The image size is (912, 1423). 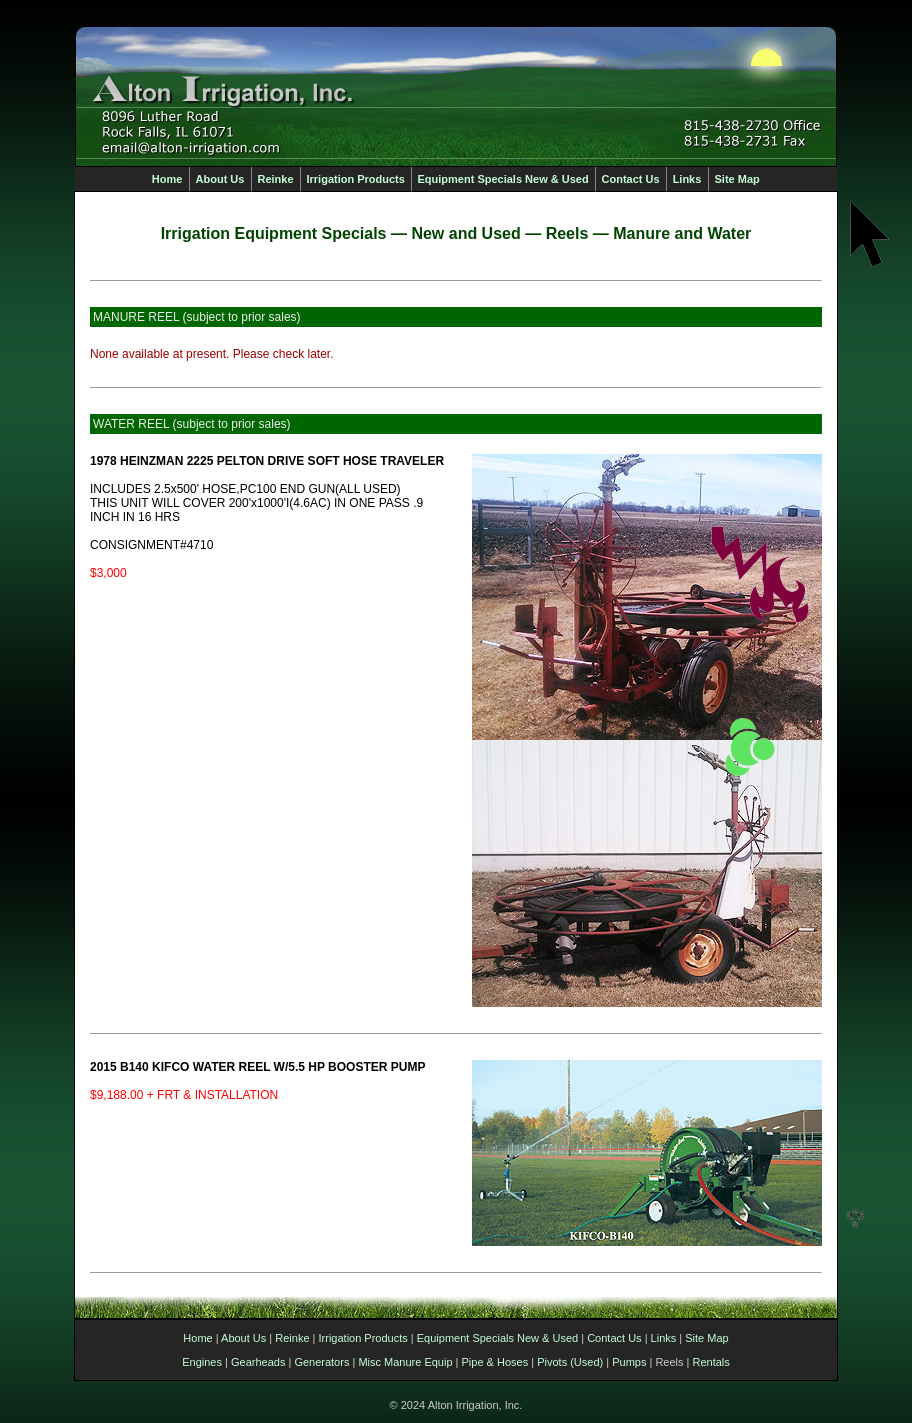 I want to click on standard mouse cursor or pointer indicator, so click(x=870, y=234).